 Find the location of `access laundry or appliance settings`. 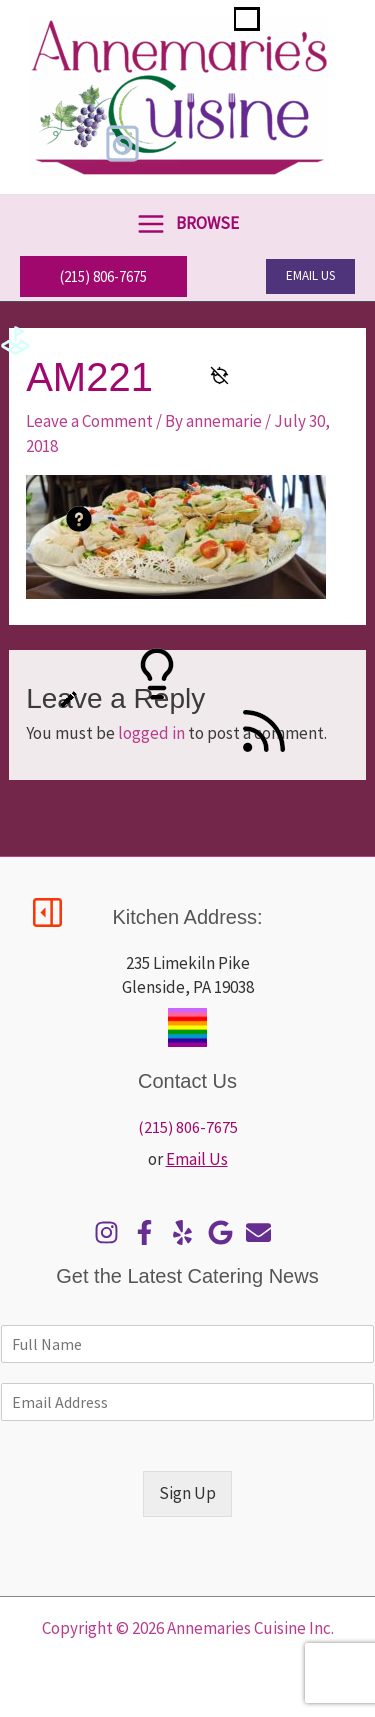

access laundry or appliance settings is located at coordinates (122, 143).